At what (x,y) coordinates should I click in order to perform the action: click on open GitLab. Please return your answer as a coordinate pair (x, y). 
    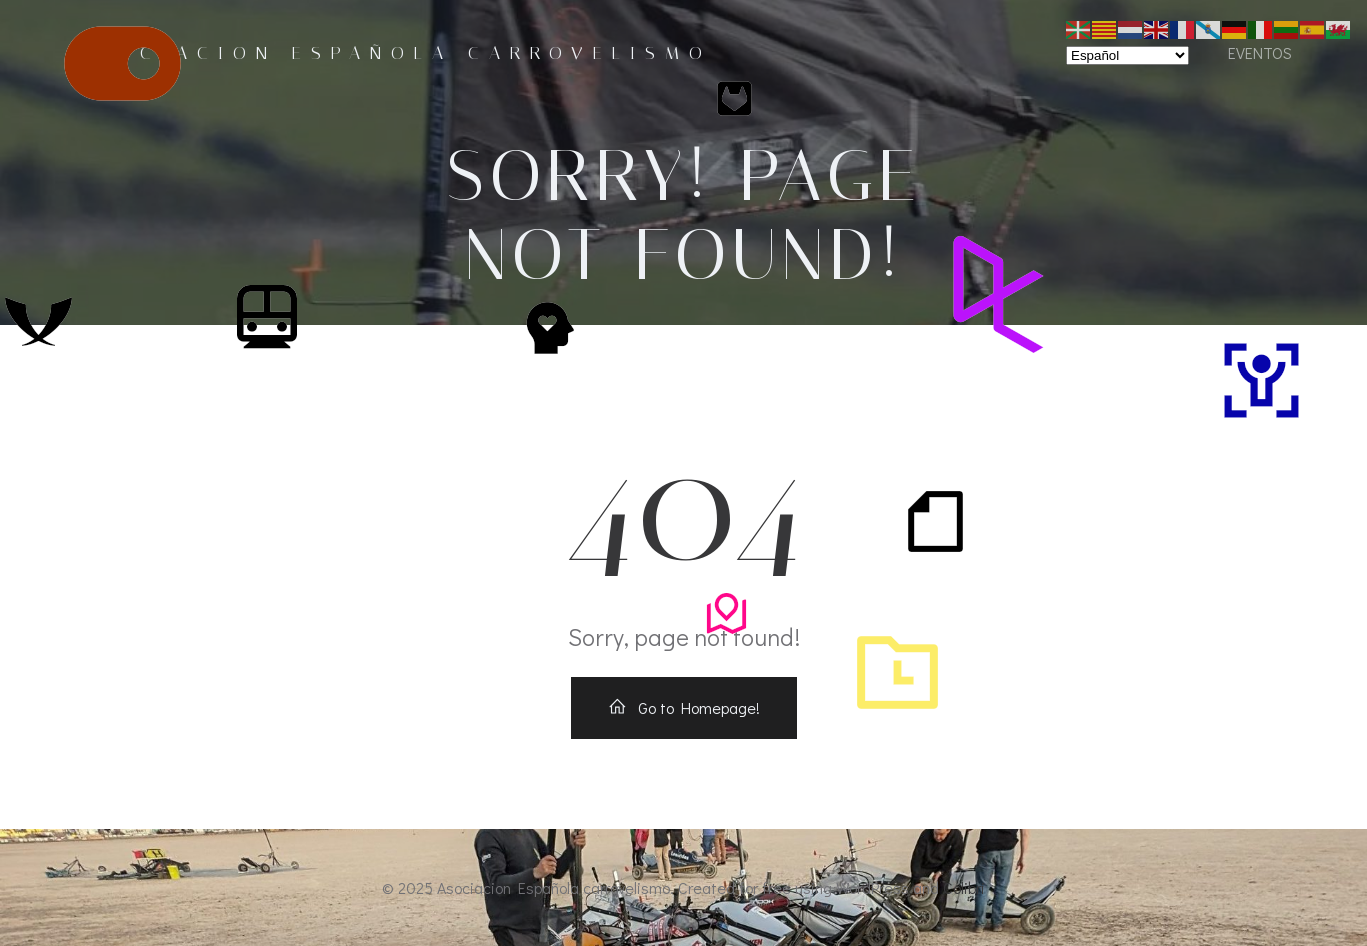
    Looking at the image, I should click on (734, 98).